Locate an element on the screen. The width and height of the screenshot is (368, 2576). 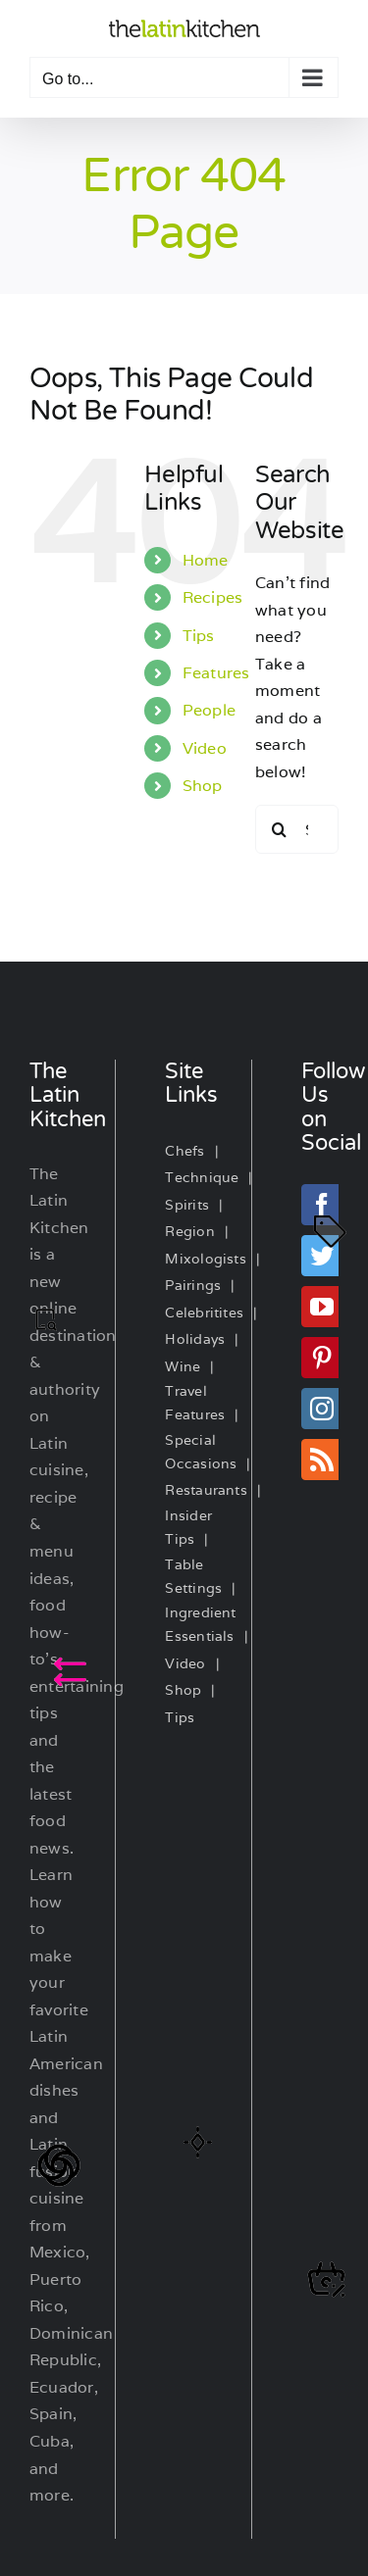
align keyframe to center of timeline is located at coordinates (197, 2142).